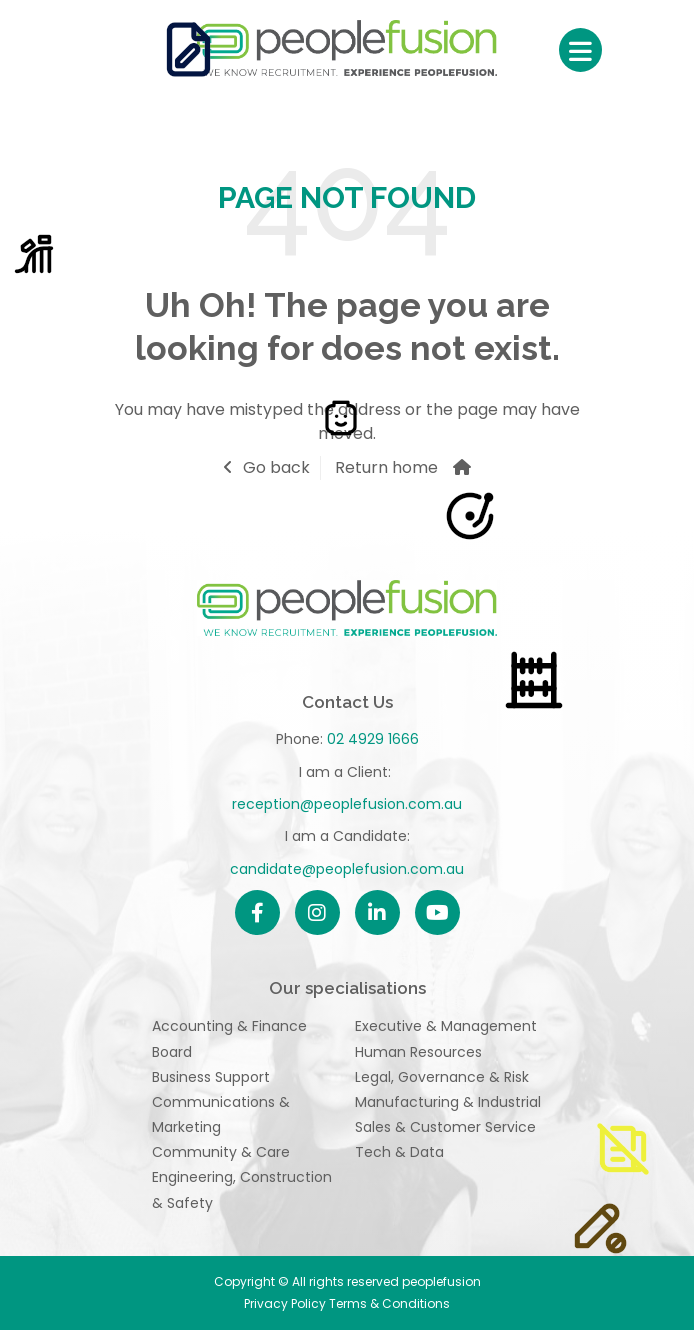  I want to click on access building blocks or modular components, so click(341, 418).